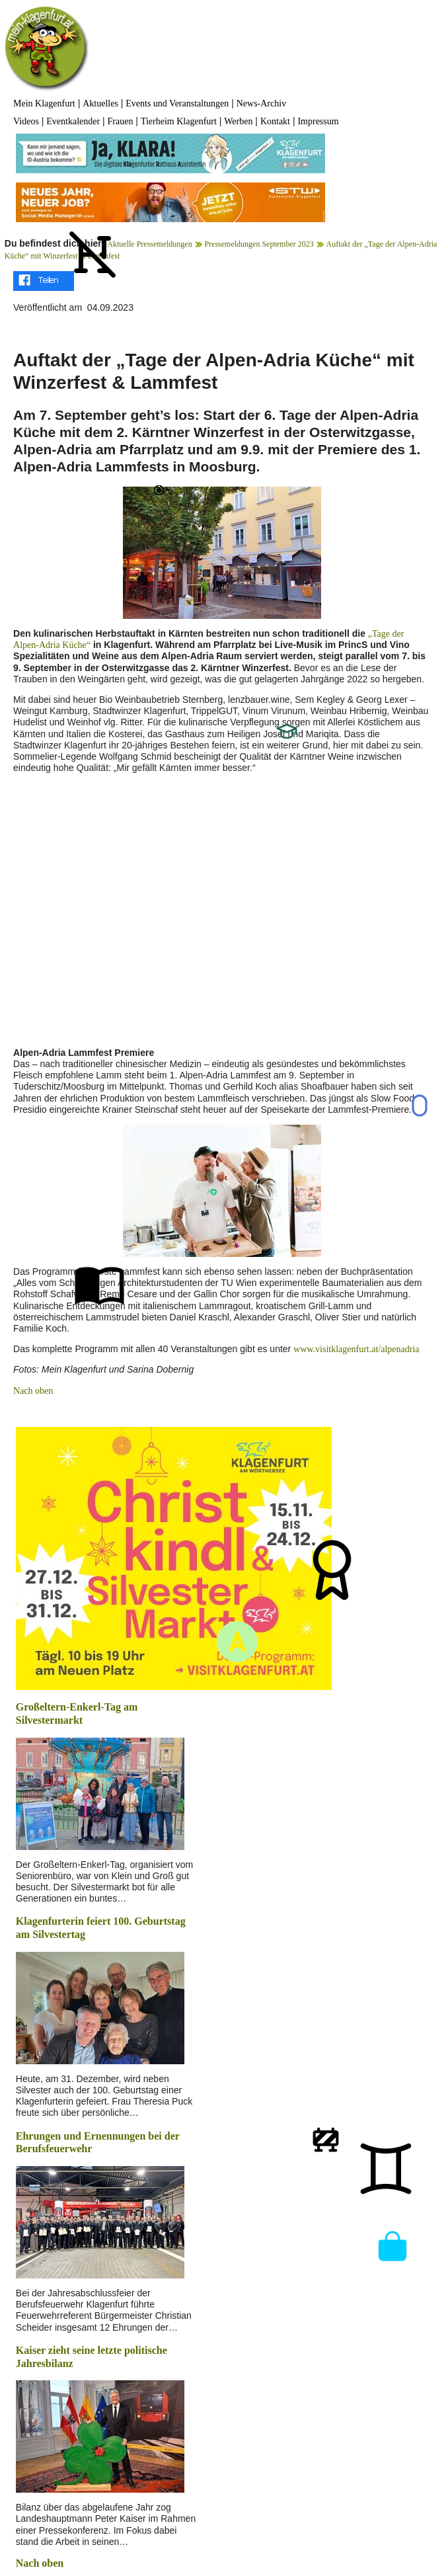 The image size is (448, 2576). What do you see at coordinates (237, 1642) in the screenshot?
I see `xbox controller A button indicator` at bounding box center [237, 1642].